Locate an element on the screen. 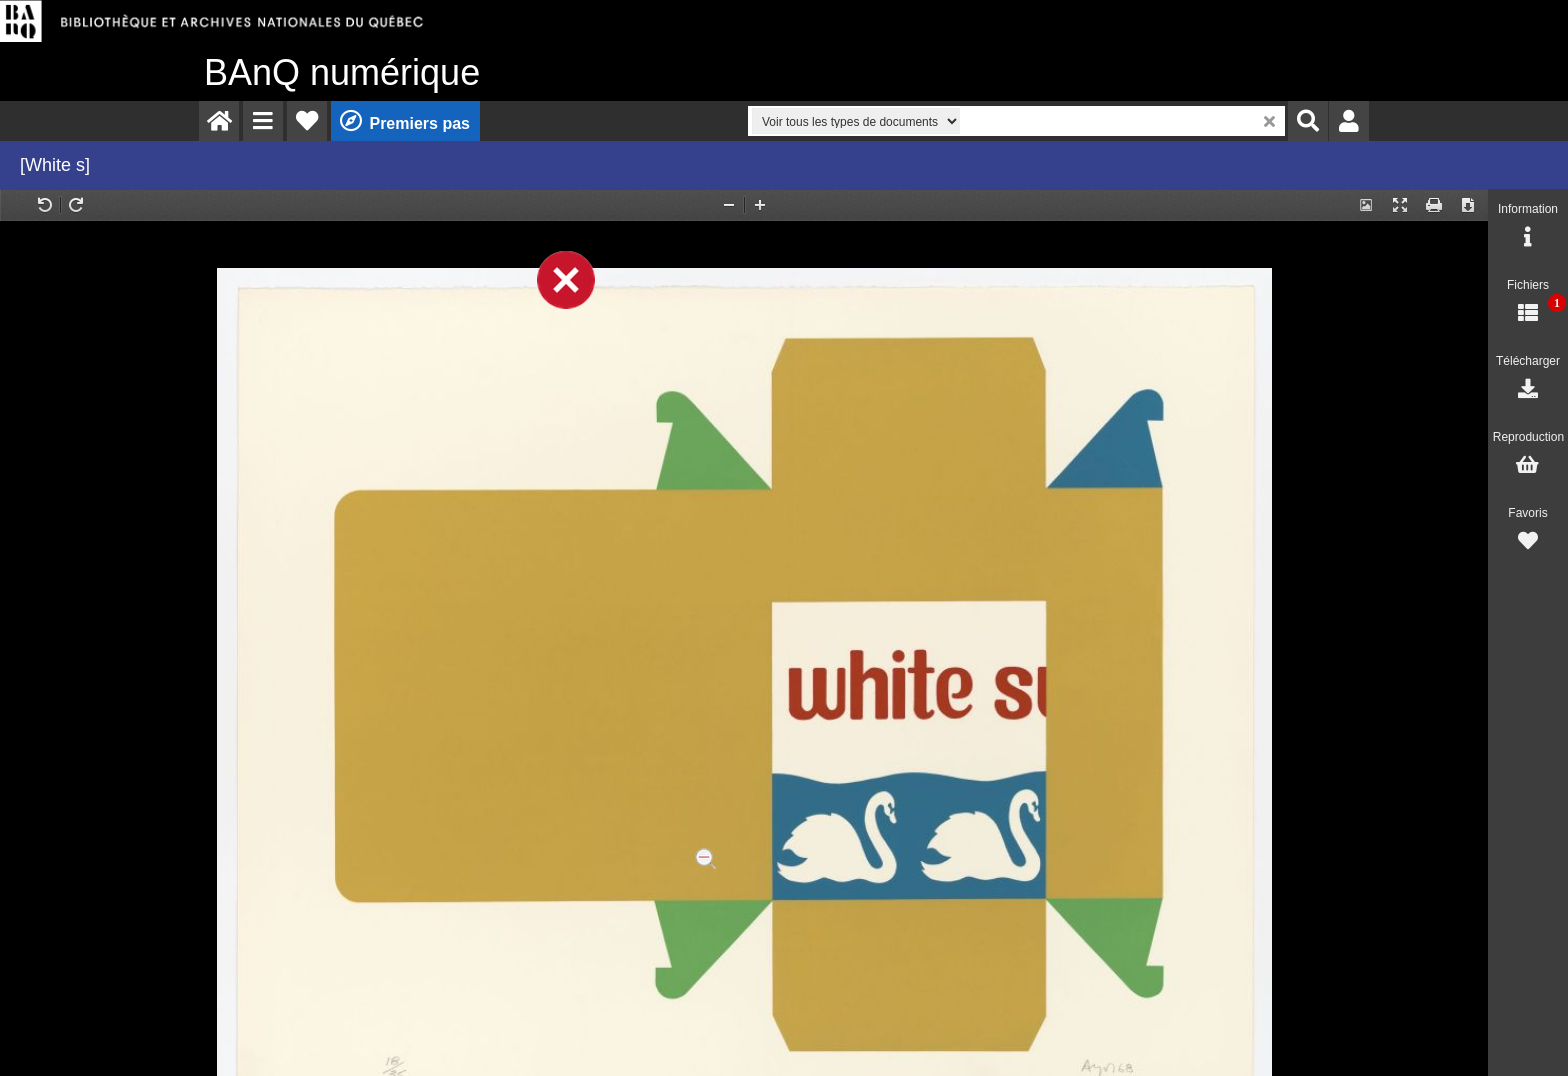 This screenshot has width=1568, height=1076. zoom out to see more content is located at coordinates (705, 858).